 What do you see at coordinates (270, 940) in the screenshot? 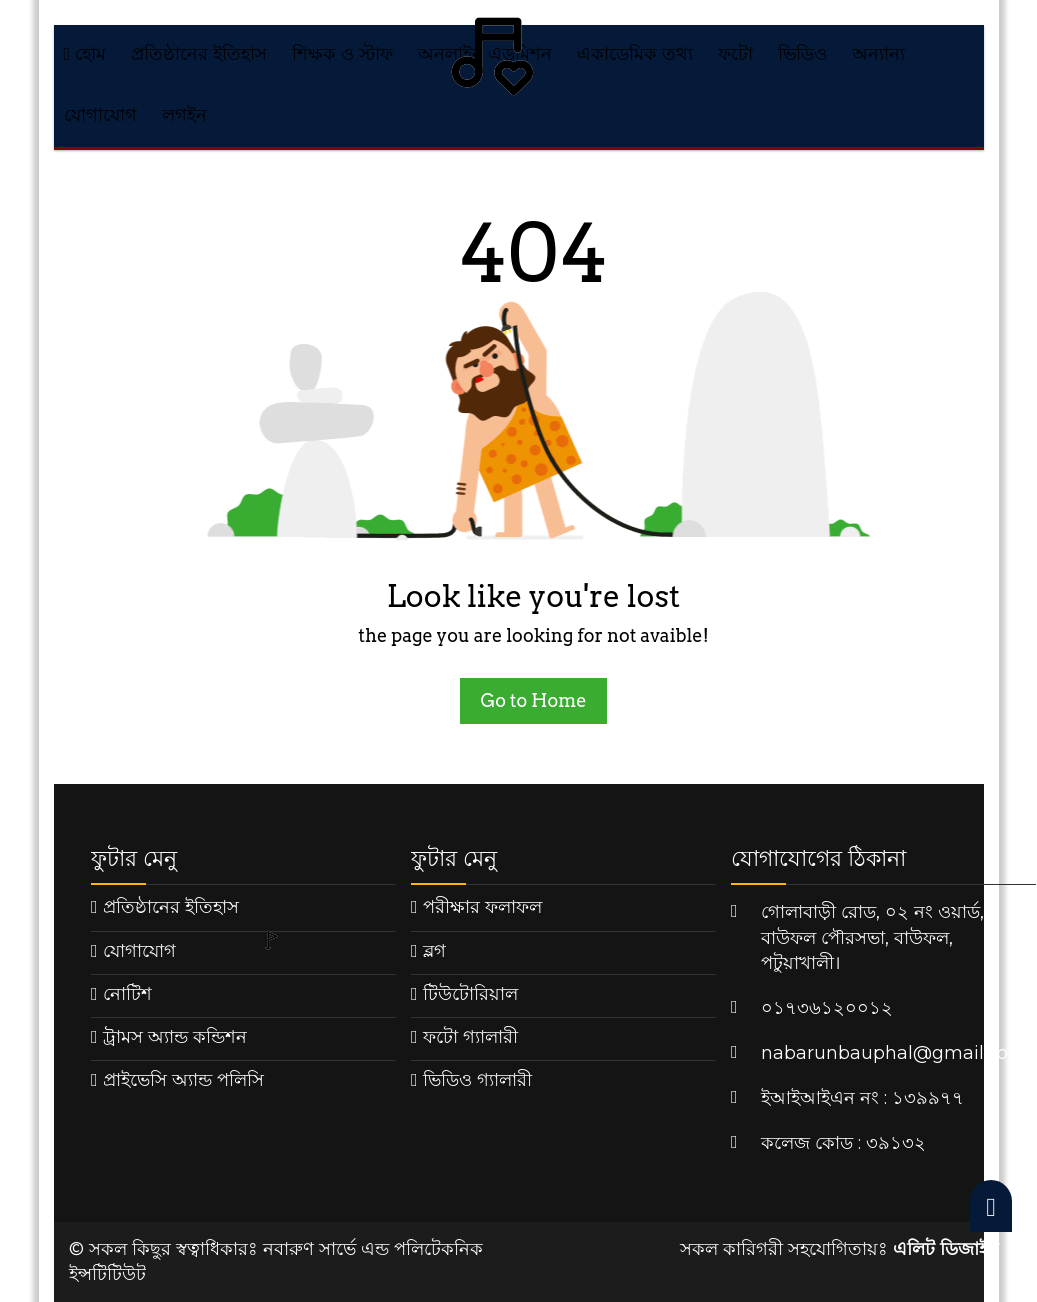
I see `flag or mark an item for follow-up` at bounding box center [270, 940].